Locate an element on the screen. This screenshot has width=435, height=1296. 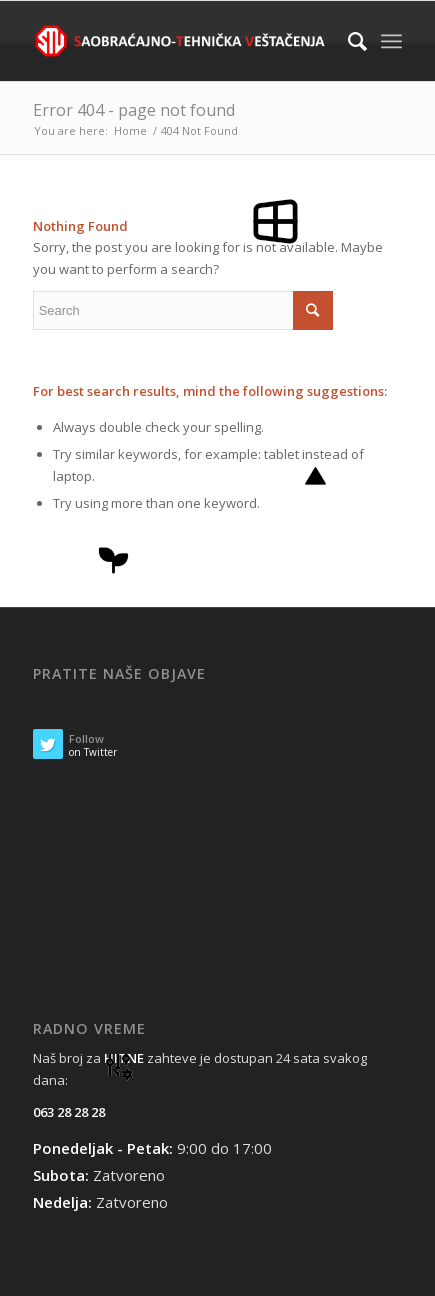
open windows settings or system options is located at coordinates (275, 221).